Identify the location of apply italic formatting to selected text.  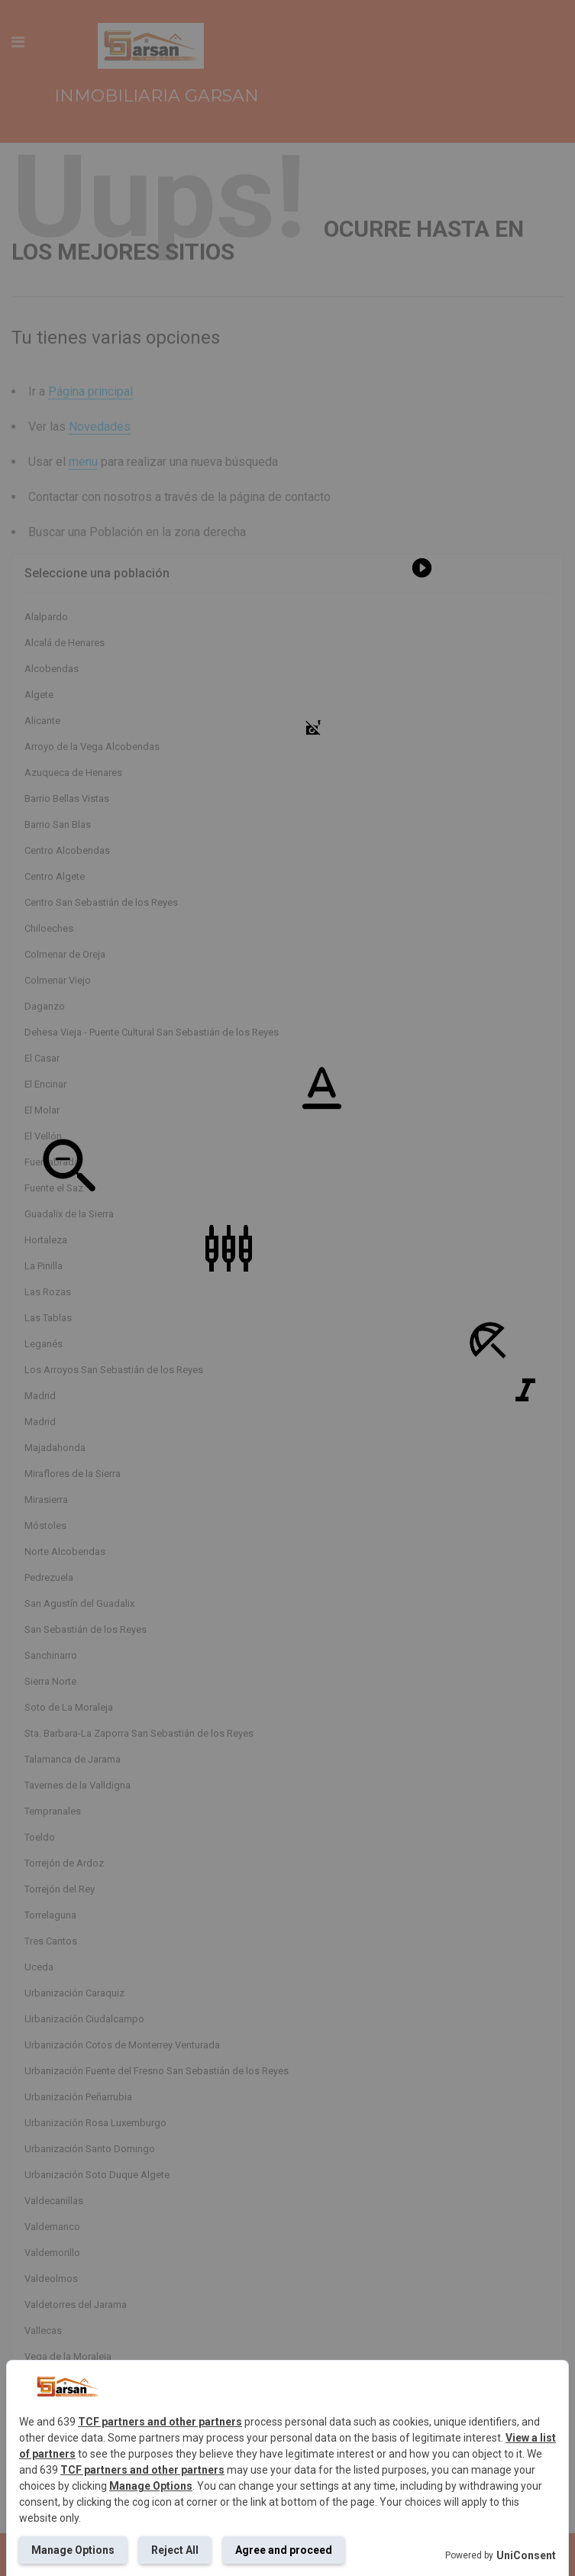
(525, 1391).